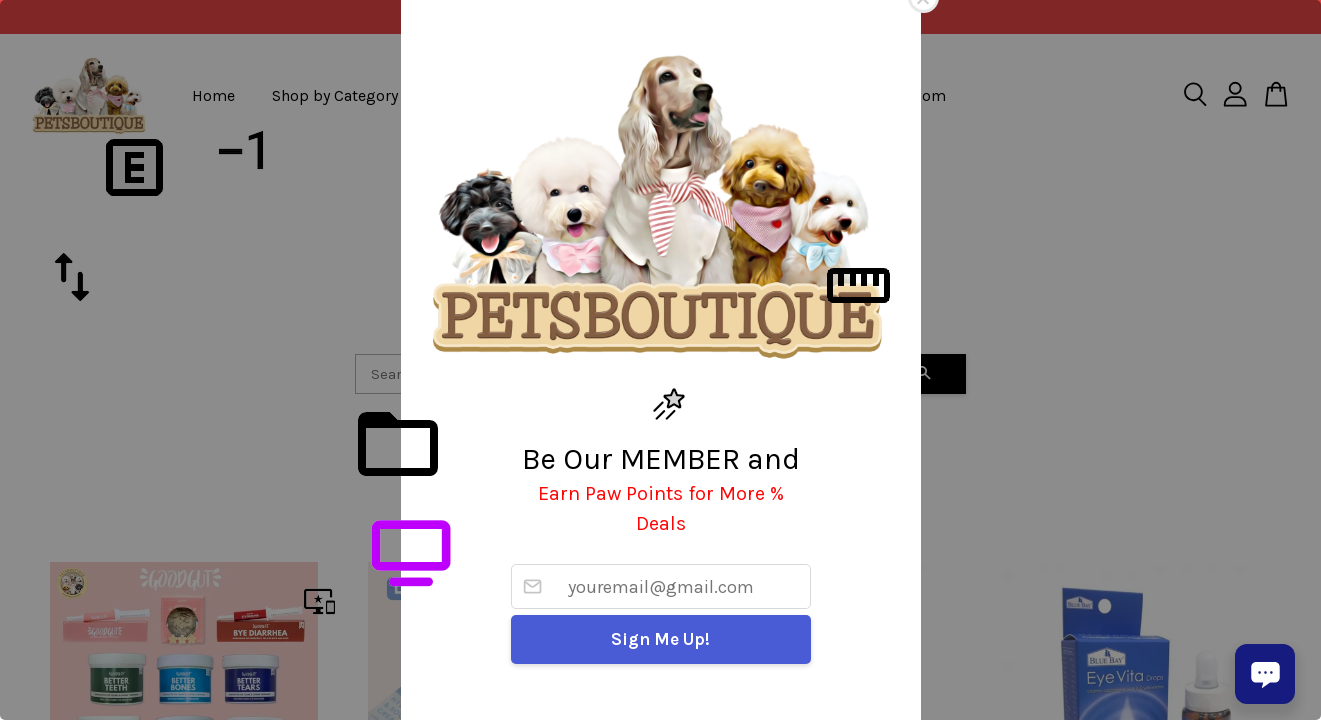 The image size is (1321, 720). Describe the element at coordinates (398, 444) in the screenshot. I see `open or access a folder` at that location.